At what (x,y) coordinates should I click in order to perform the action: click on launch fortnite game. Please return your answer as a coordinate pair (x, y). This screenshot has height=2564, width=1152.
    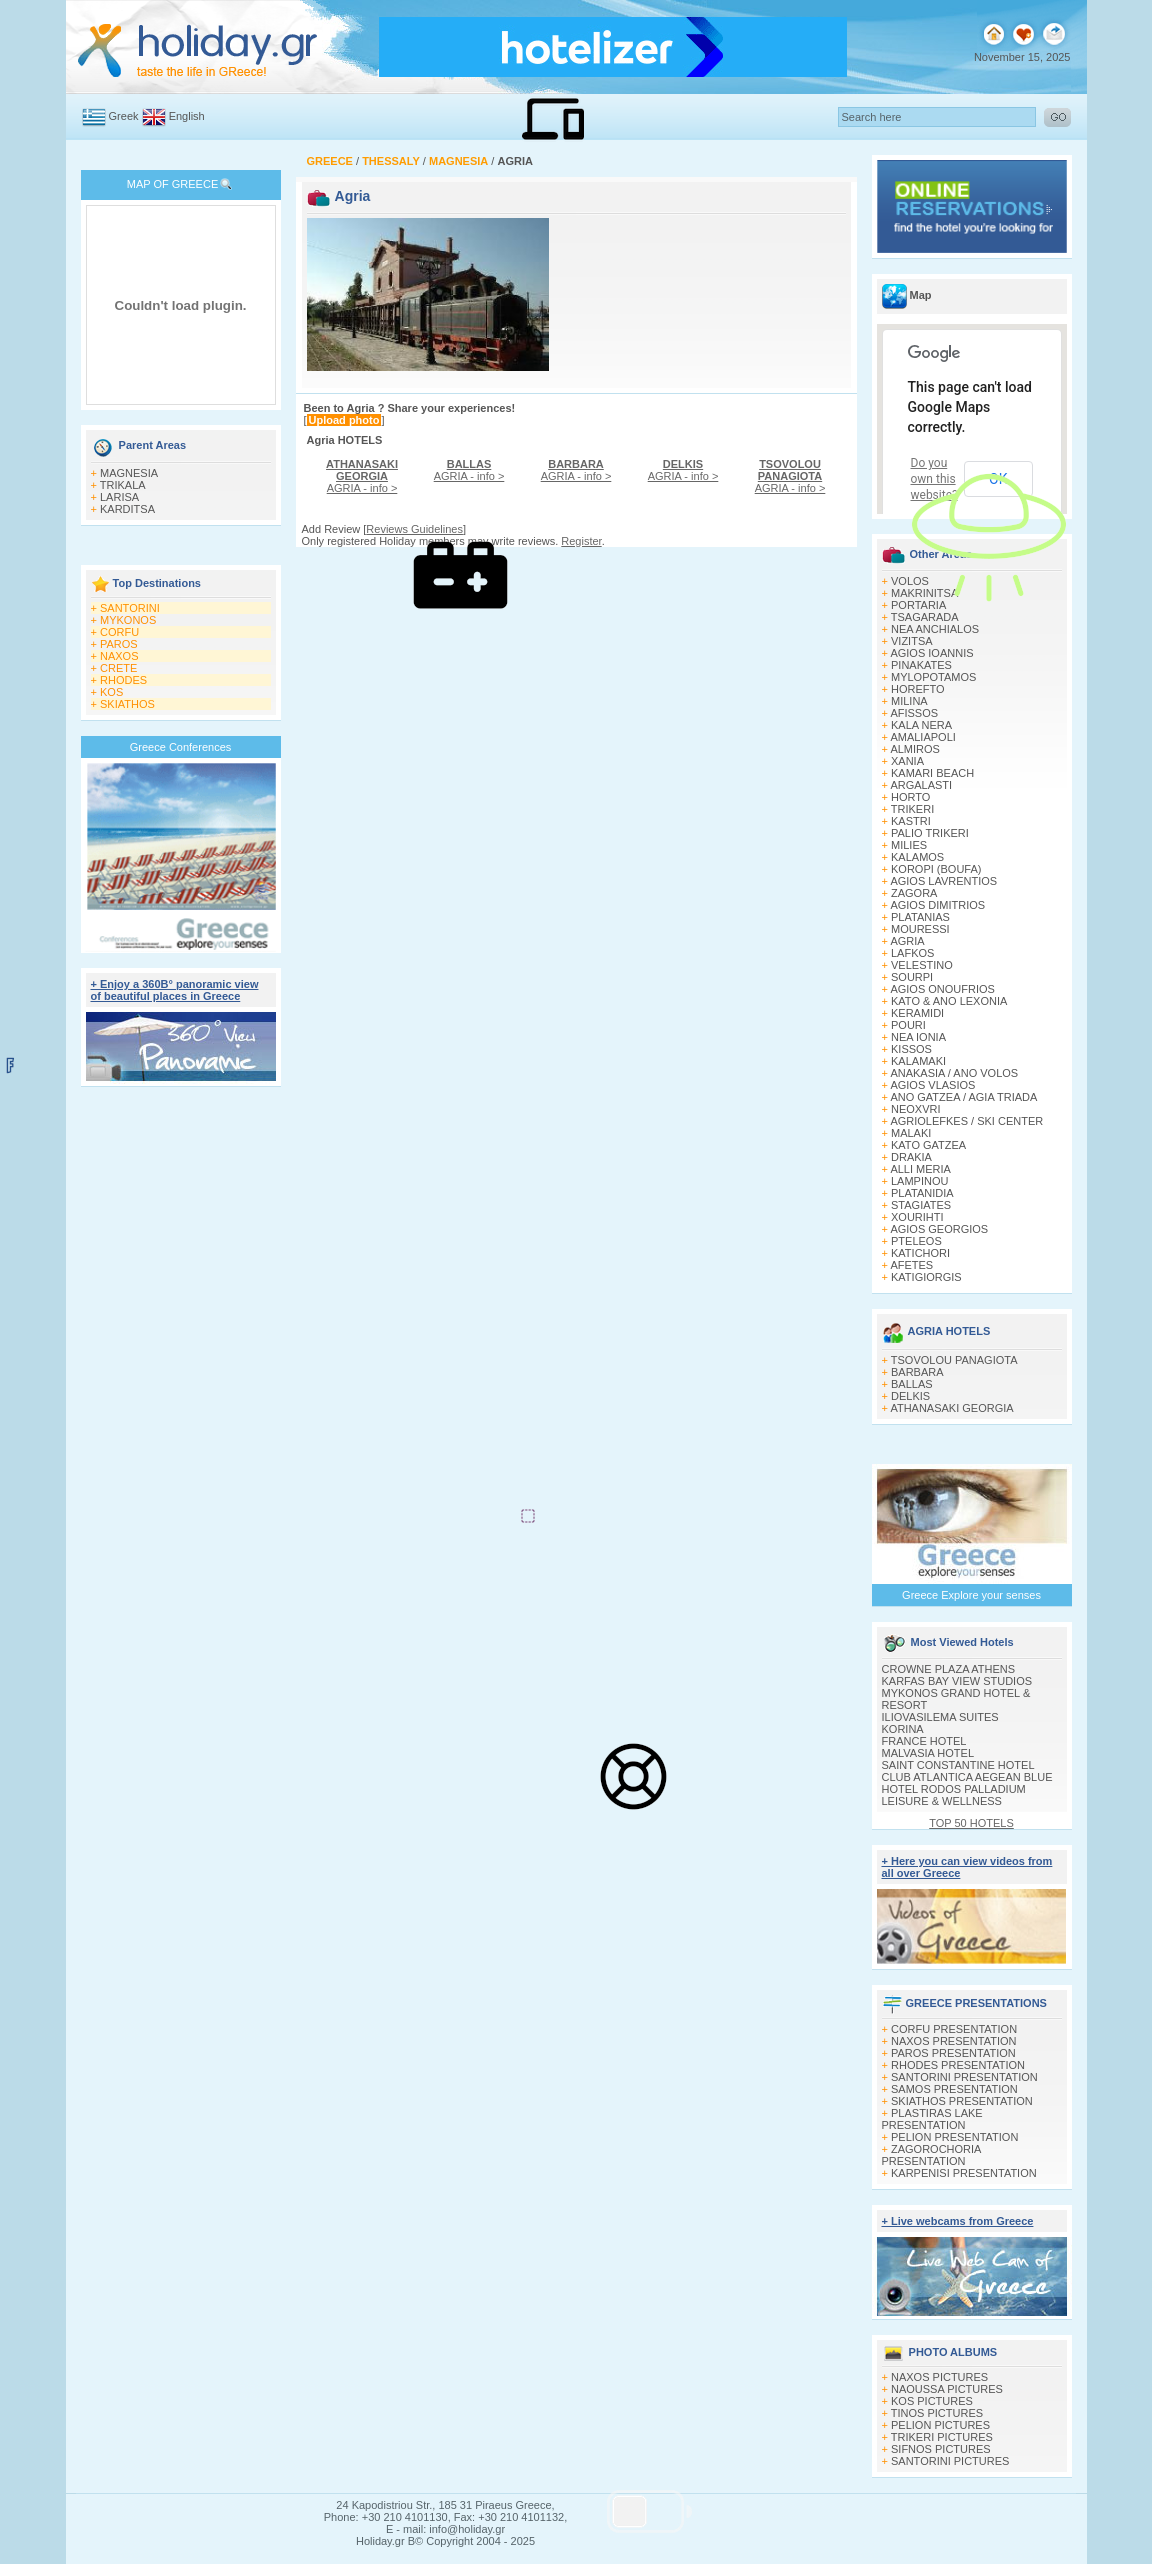
    Looking at the image, I should click on (10, 1065).